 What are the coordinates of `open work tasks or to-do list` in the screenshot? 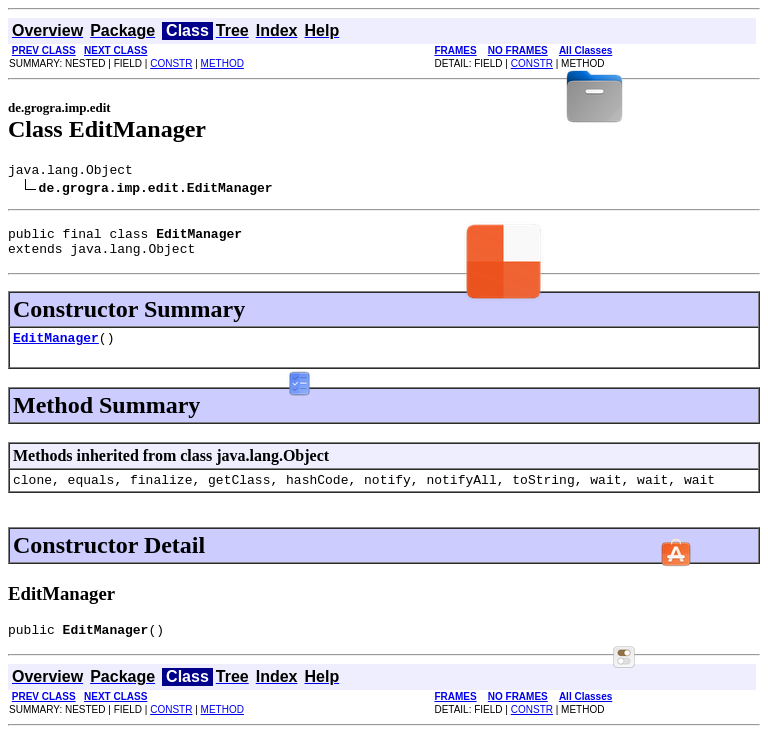 It's located at (299, 383).